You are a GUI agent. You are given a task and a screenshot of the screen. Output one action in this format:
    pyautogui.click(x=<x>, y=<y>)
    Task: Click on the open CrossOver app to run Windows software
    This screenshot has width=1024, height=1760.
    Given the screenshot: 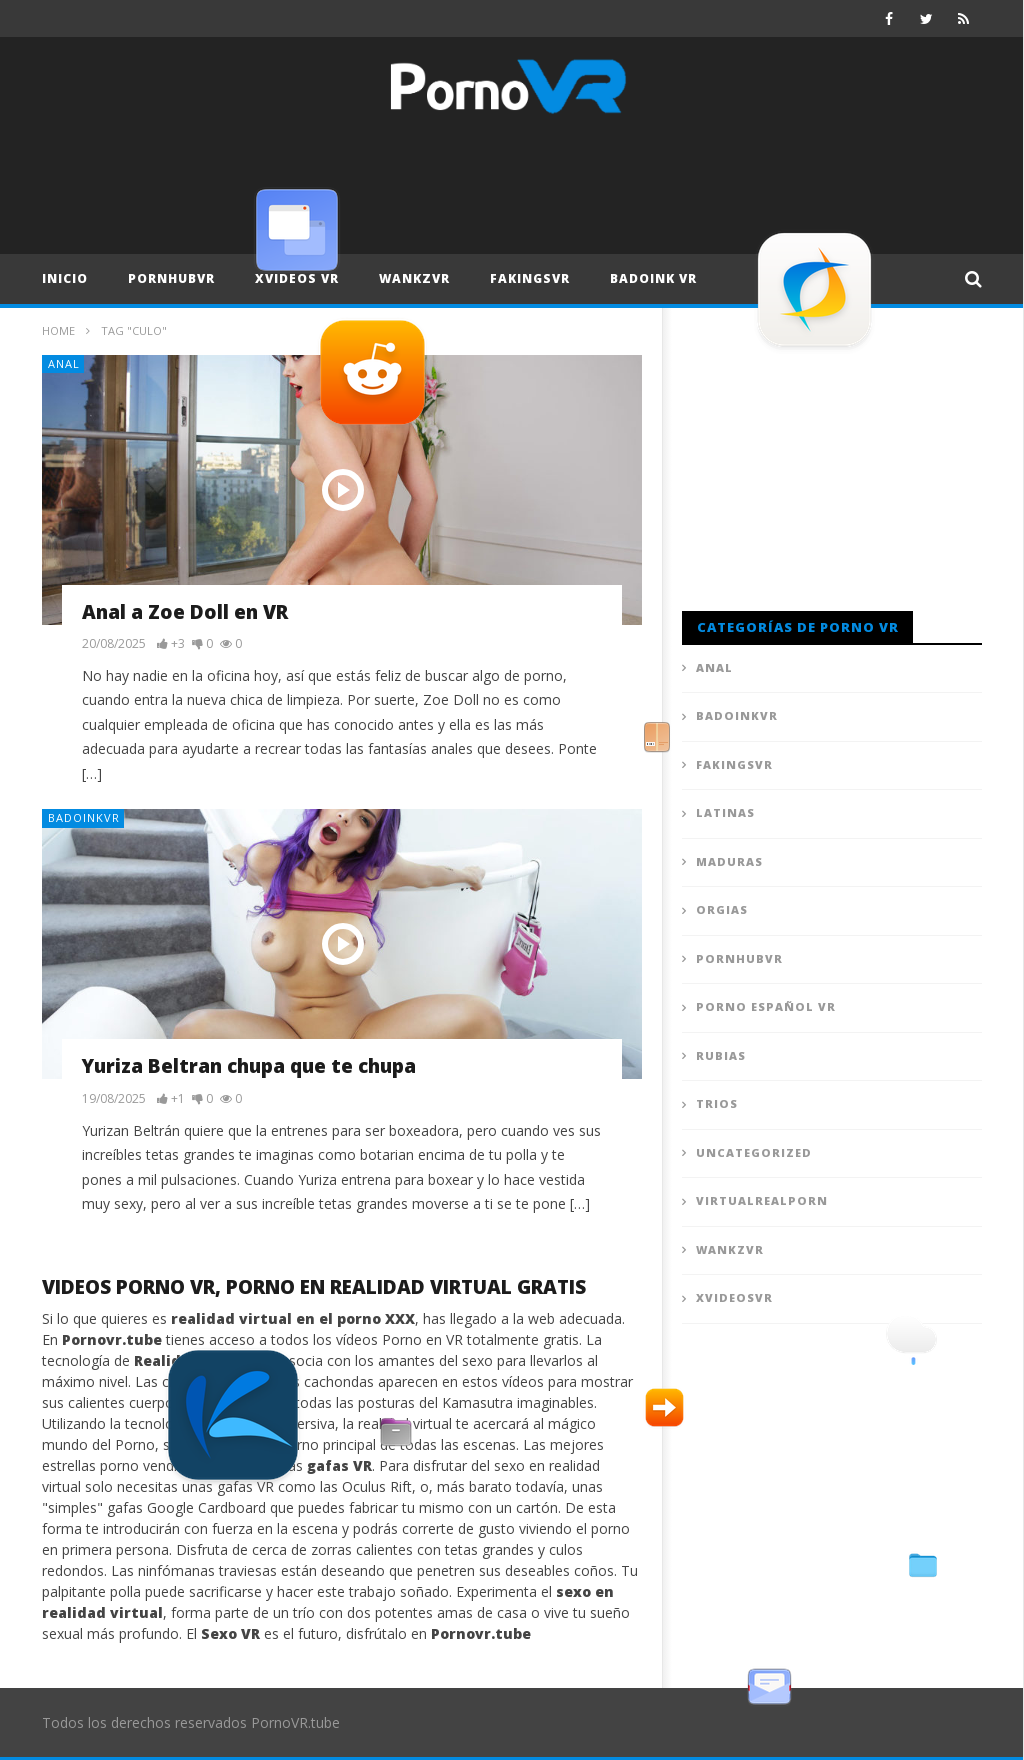 What is the action you would take?
    pyautogui.click(x=814, y=289)
    